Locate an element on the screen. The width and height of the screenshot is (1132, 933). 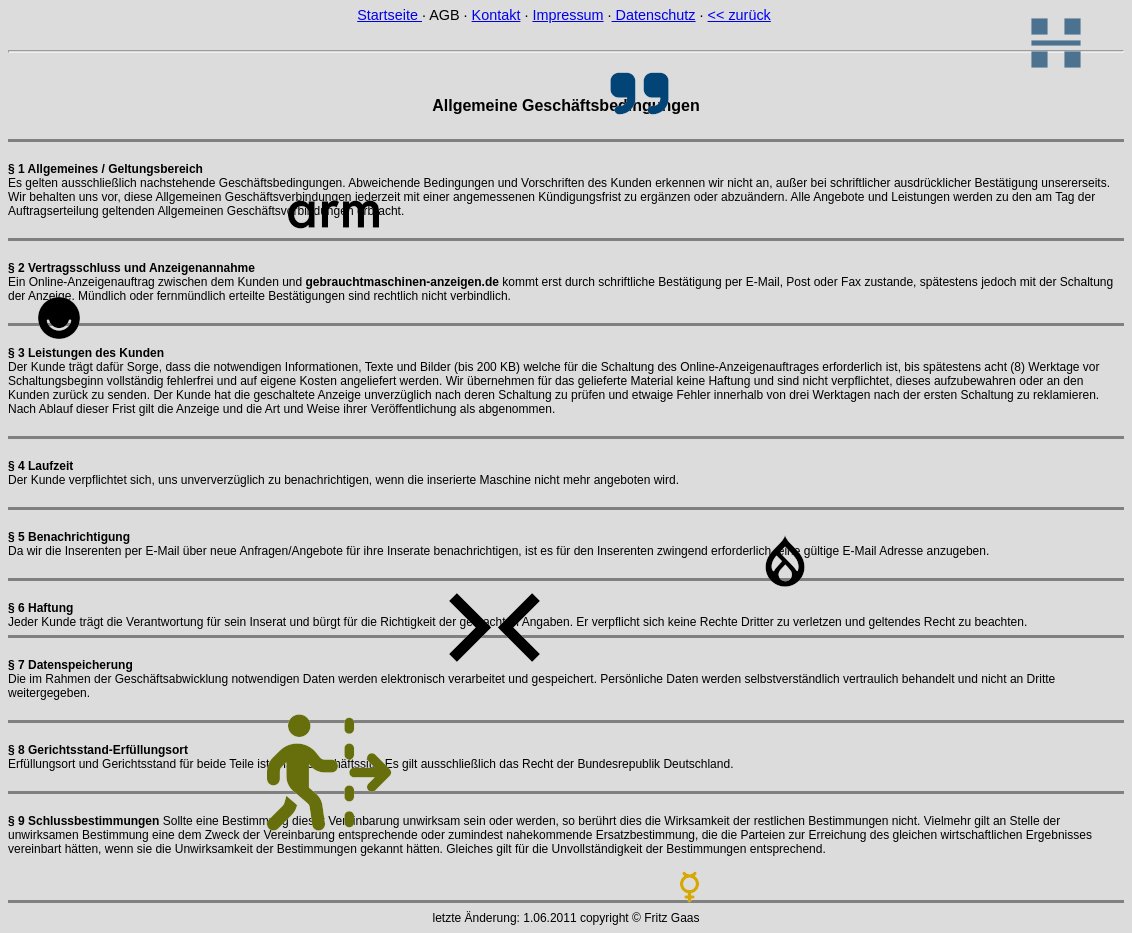
indicates mercury as a planetary or astrological symbol is located at coordinates (689, 886).